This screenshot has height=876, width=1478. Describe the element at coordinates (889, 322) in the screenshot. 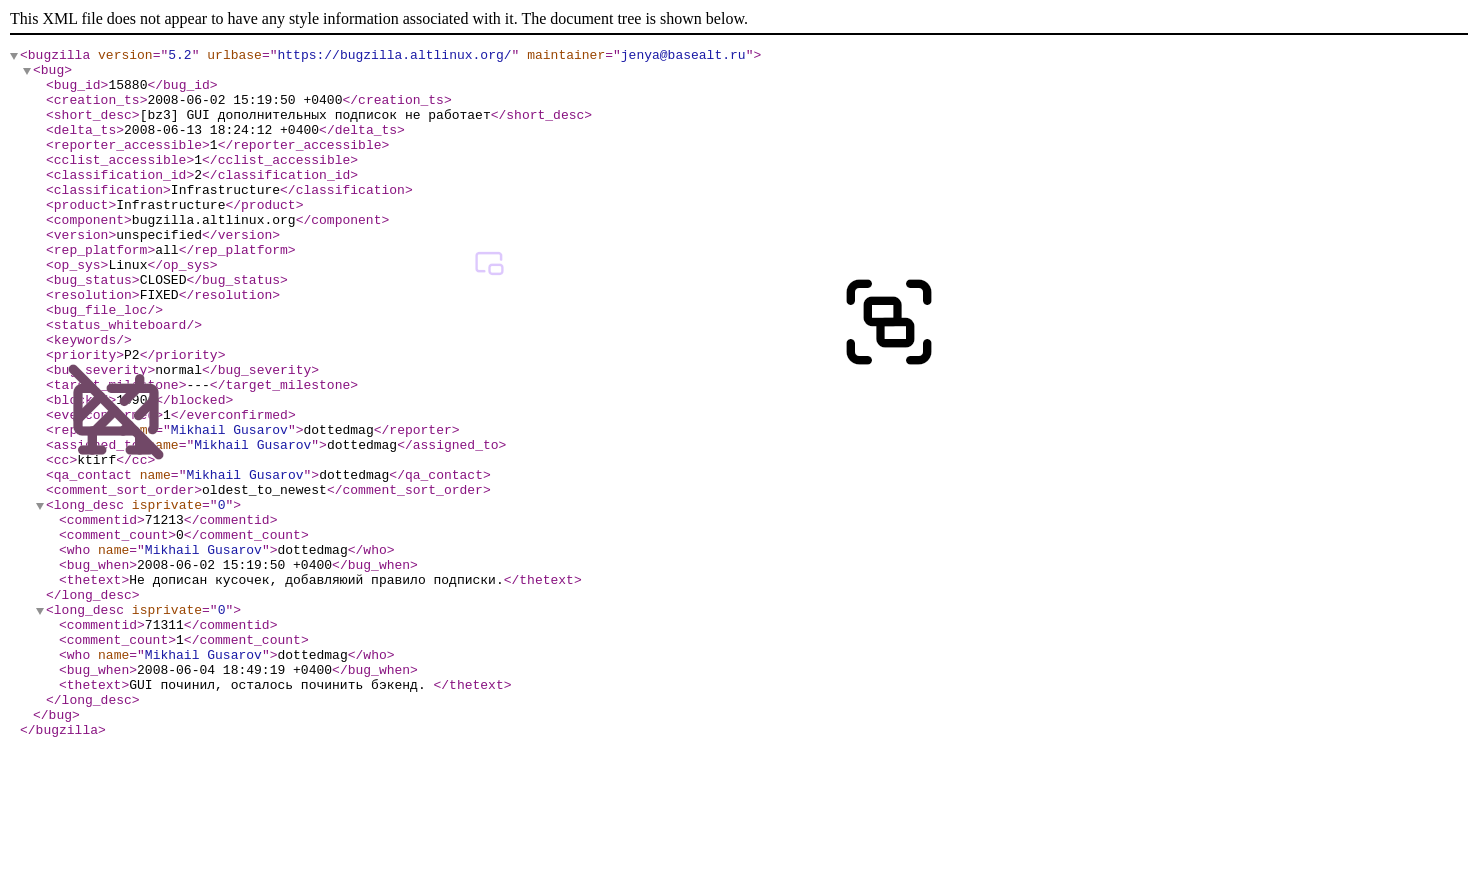

I see `group selected objects together` at that location.